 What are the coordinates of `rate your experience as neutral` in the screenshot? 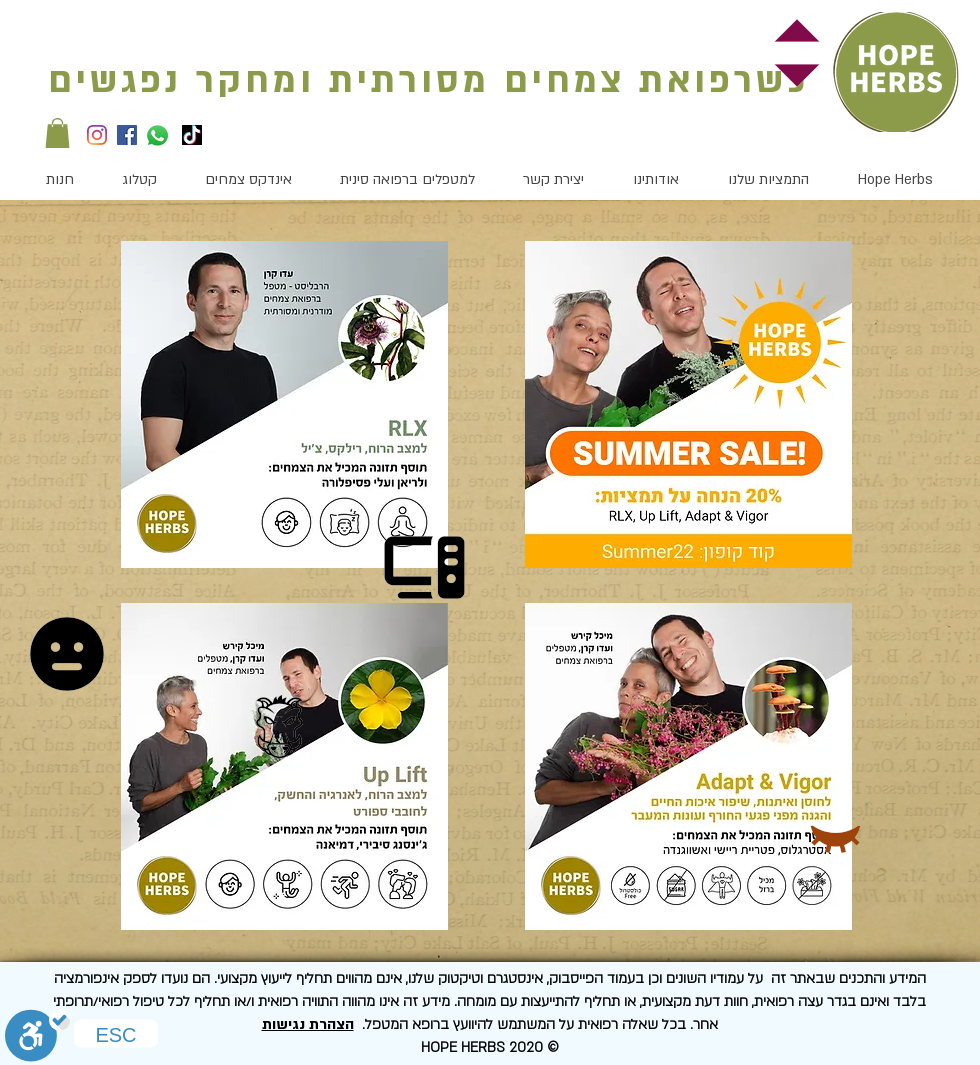 It's located at (67, 654).